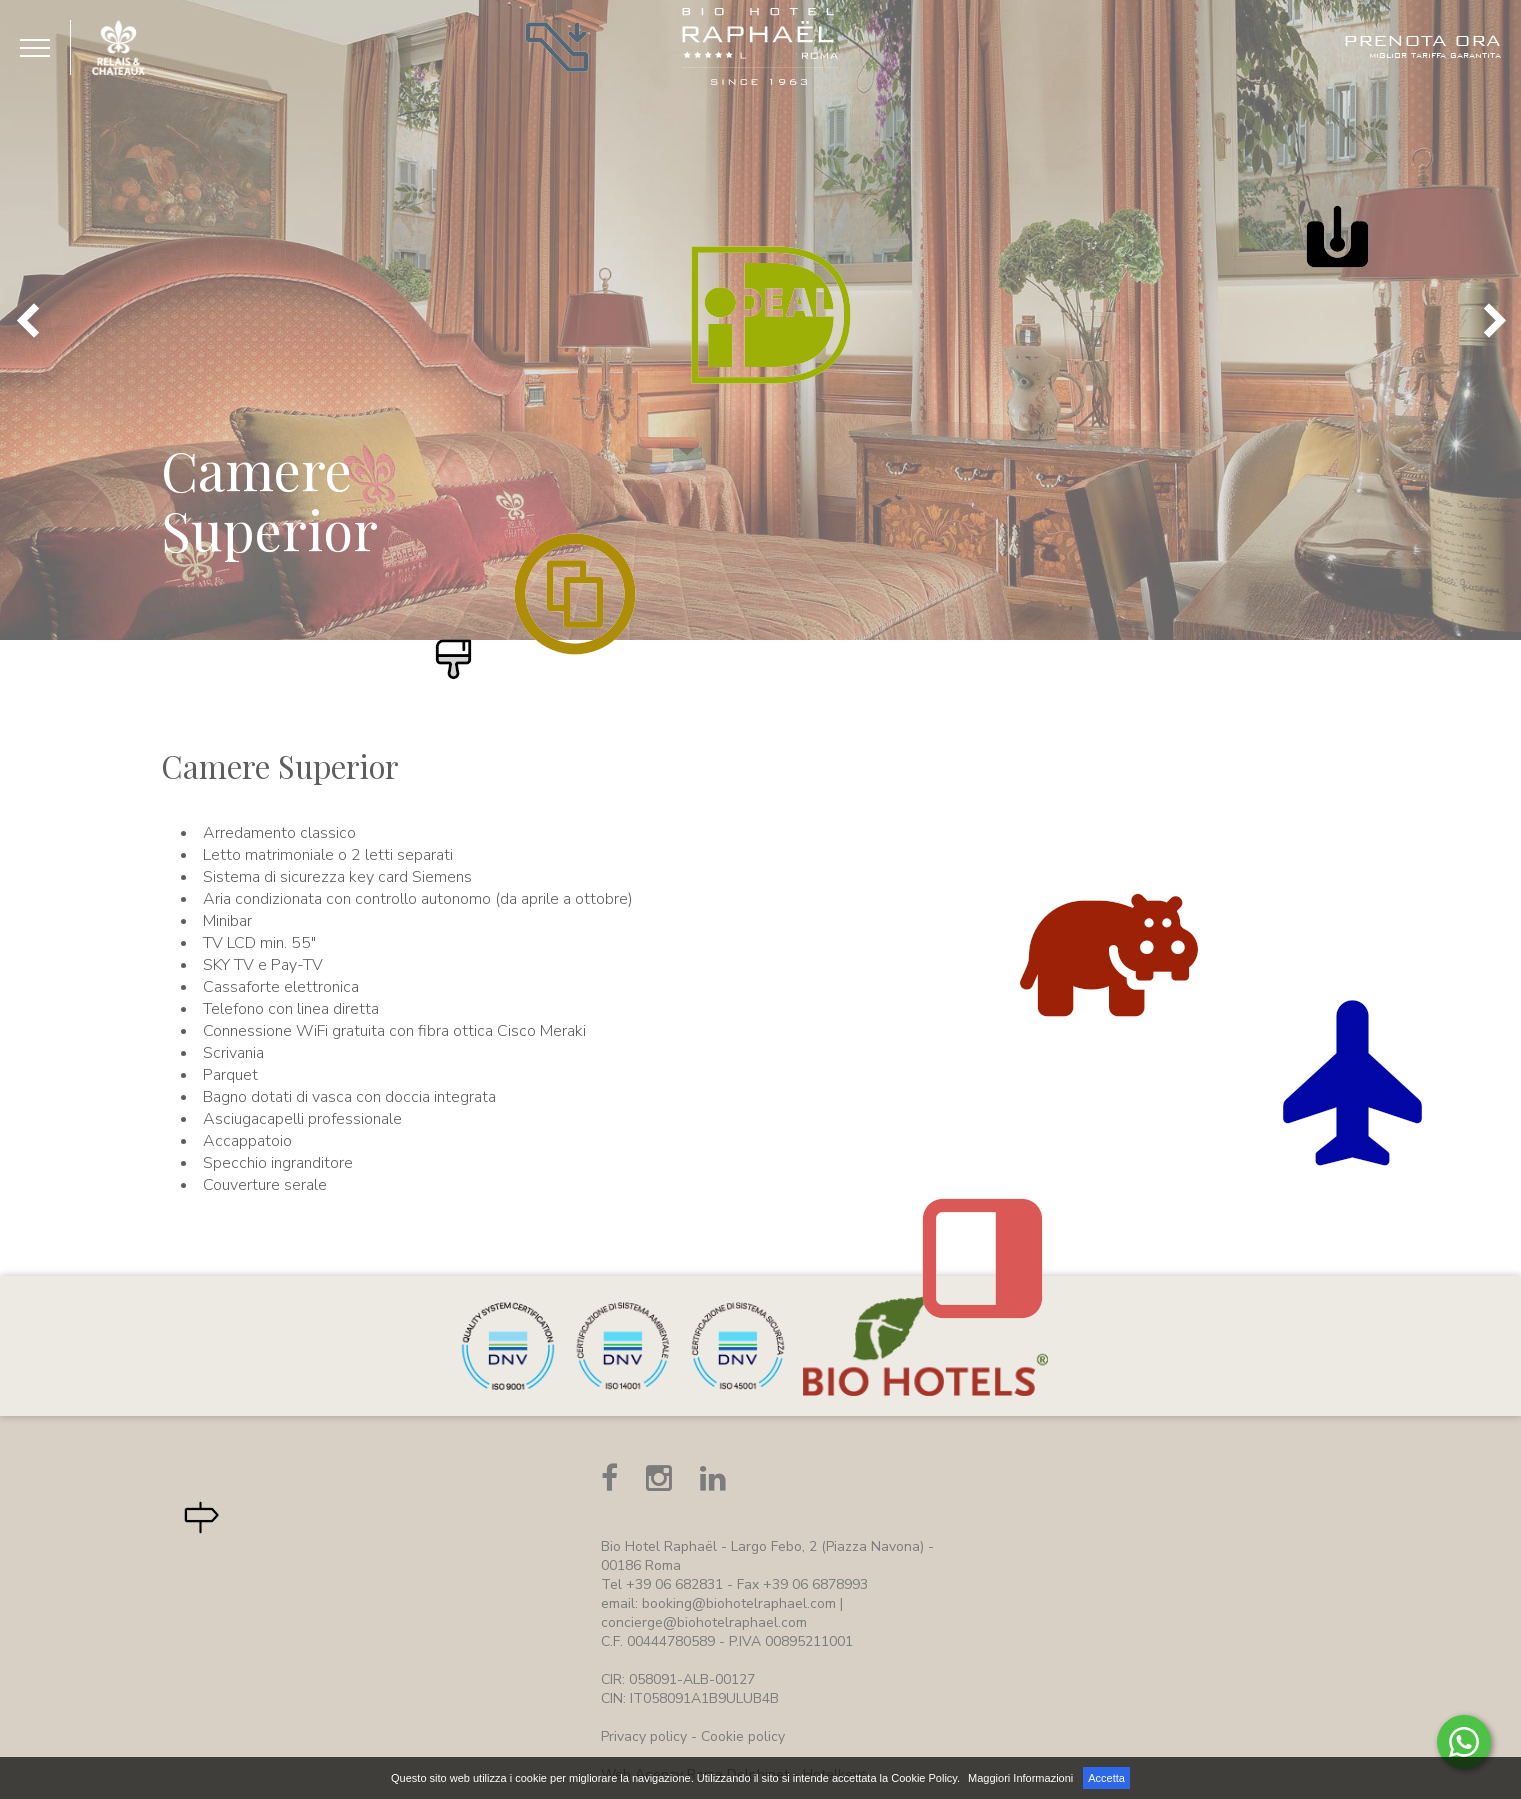 Image resolution: width=1521 pixels, height=1799 pixels. What do you see at coordinates (1352, 1083) in the screenshot?
I see `book or search for flights` at bounding box center [1352, 1083].